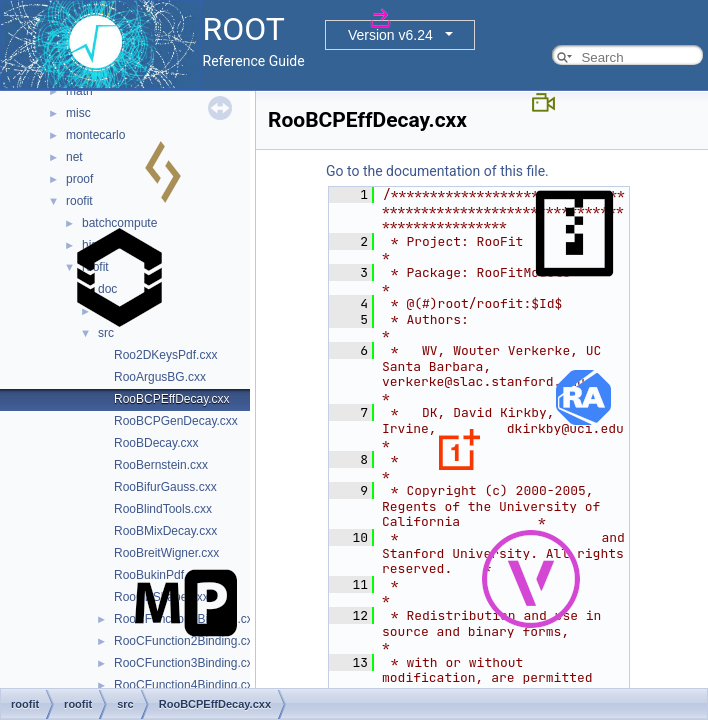  What do you see at coordinates (163, 172) in the screenshot?
I see `visit lintcode coding practice platform` at bounding box center [163, 172].